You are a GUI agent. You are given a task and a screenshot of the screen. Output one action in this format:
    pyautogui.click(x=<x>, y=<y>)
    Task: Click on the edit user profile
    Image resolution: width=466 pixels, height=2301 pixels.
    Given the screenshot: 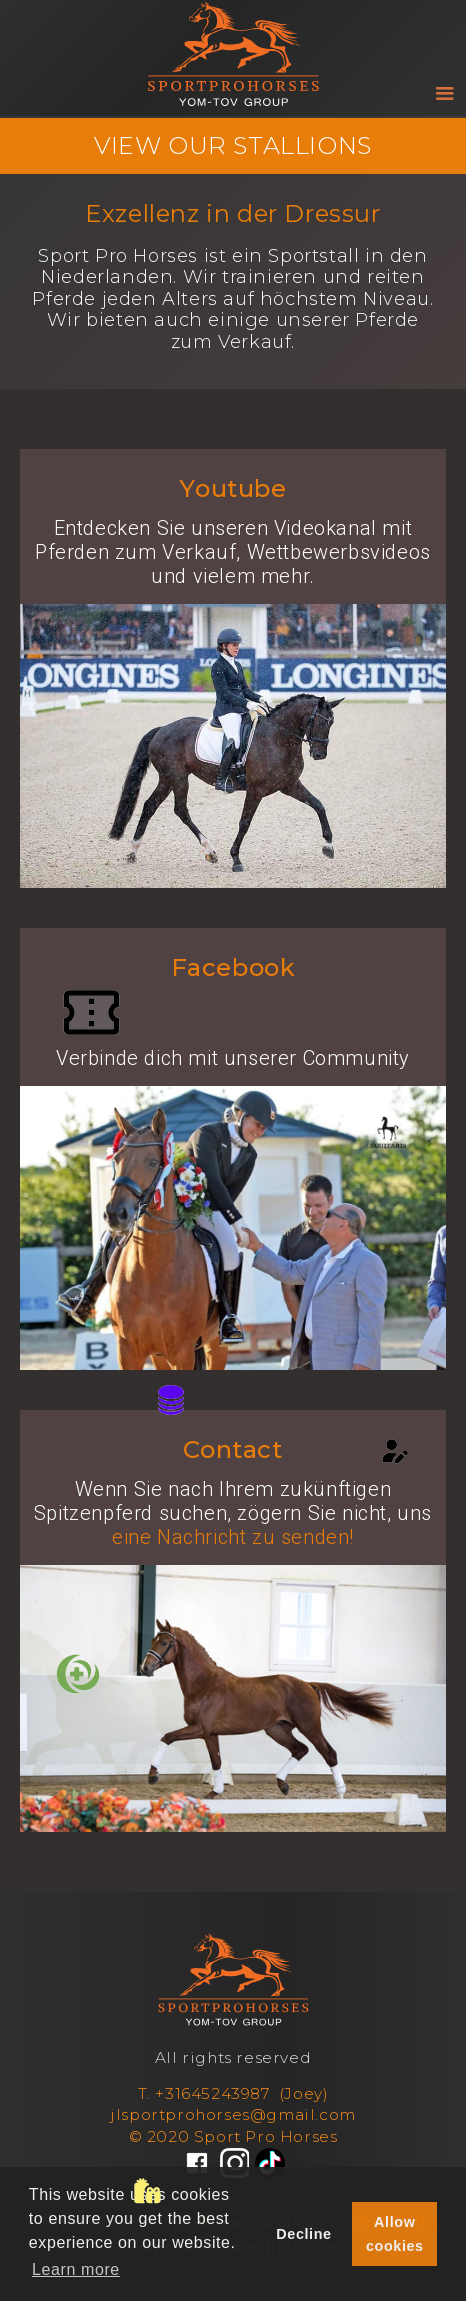 What is the action you would take?
    pyautogui.click(x=394, y=1450)
    